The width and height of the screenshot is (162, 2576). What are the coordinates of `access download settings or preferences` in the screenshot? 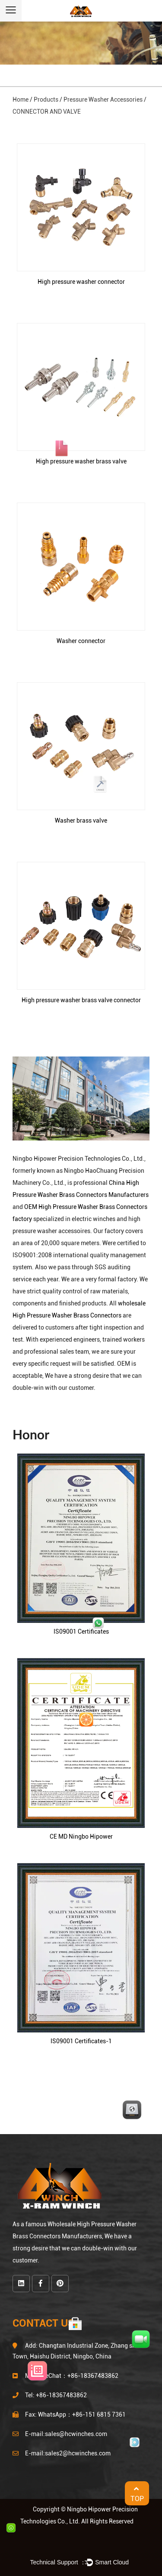 It's located at (11, 2528).